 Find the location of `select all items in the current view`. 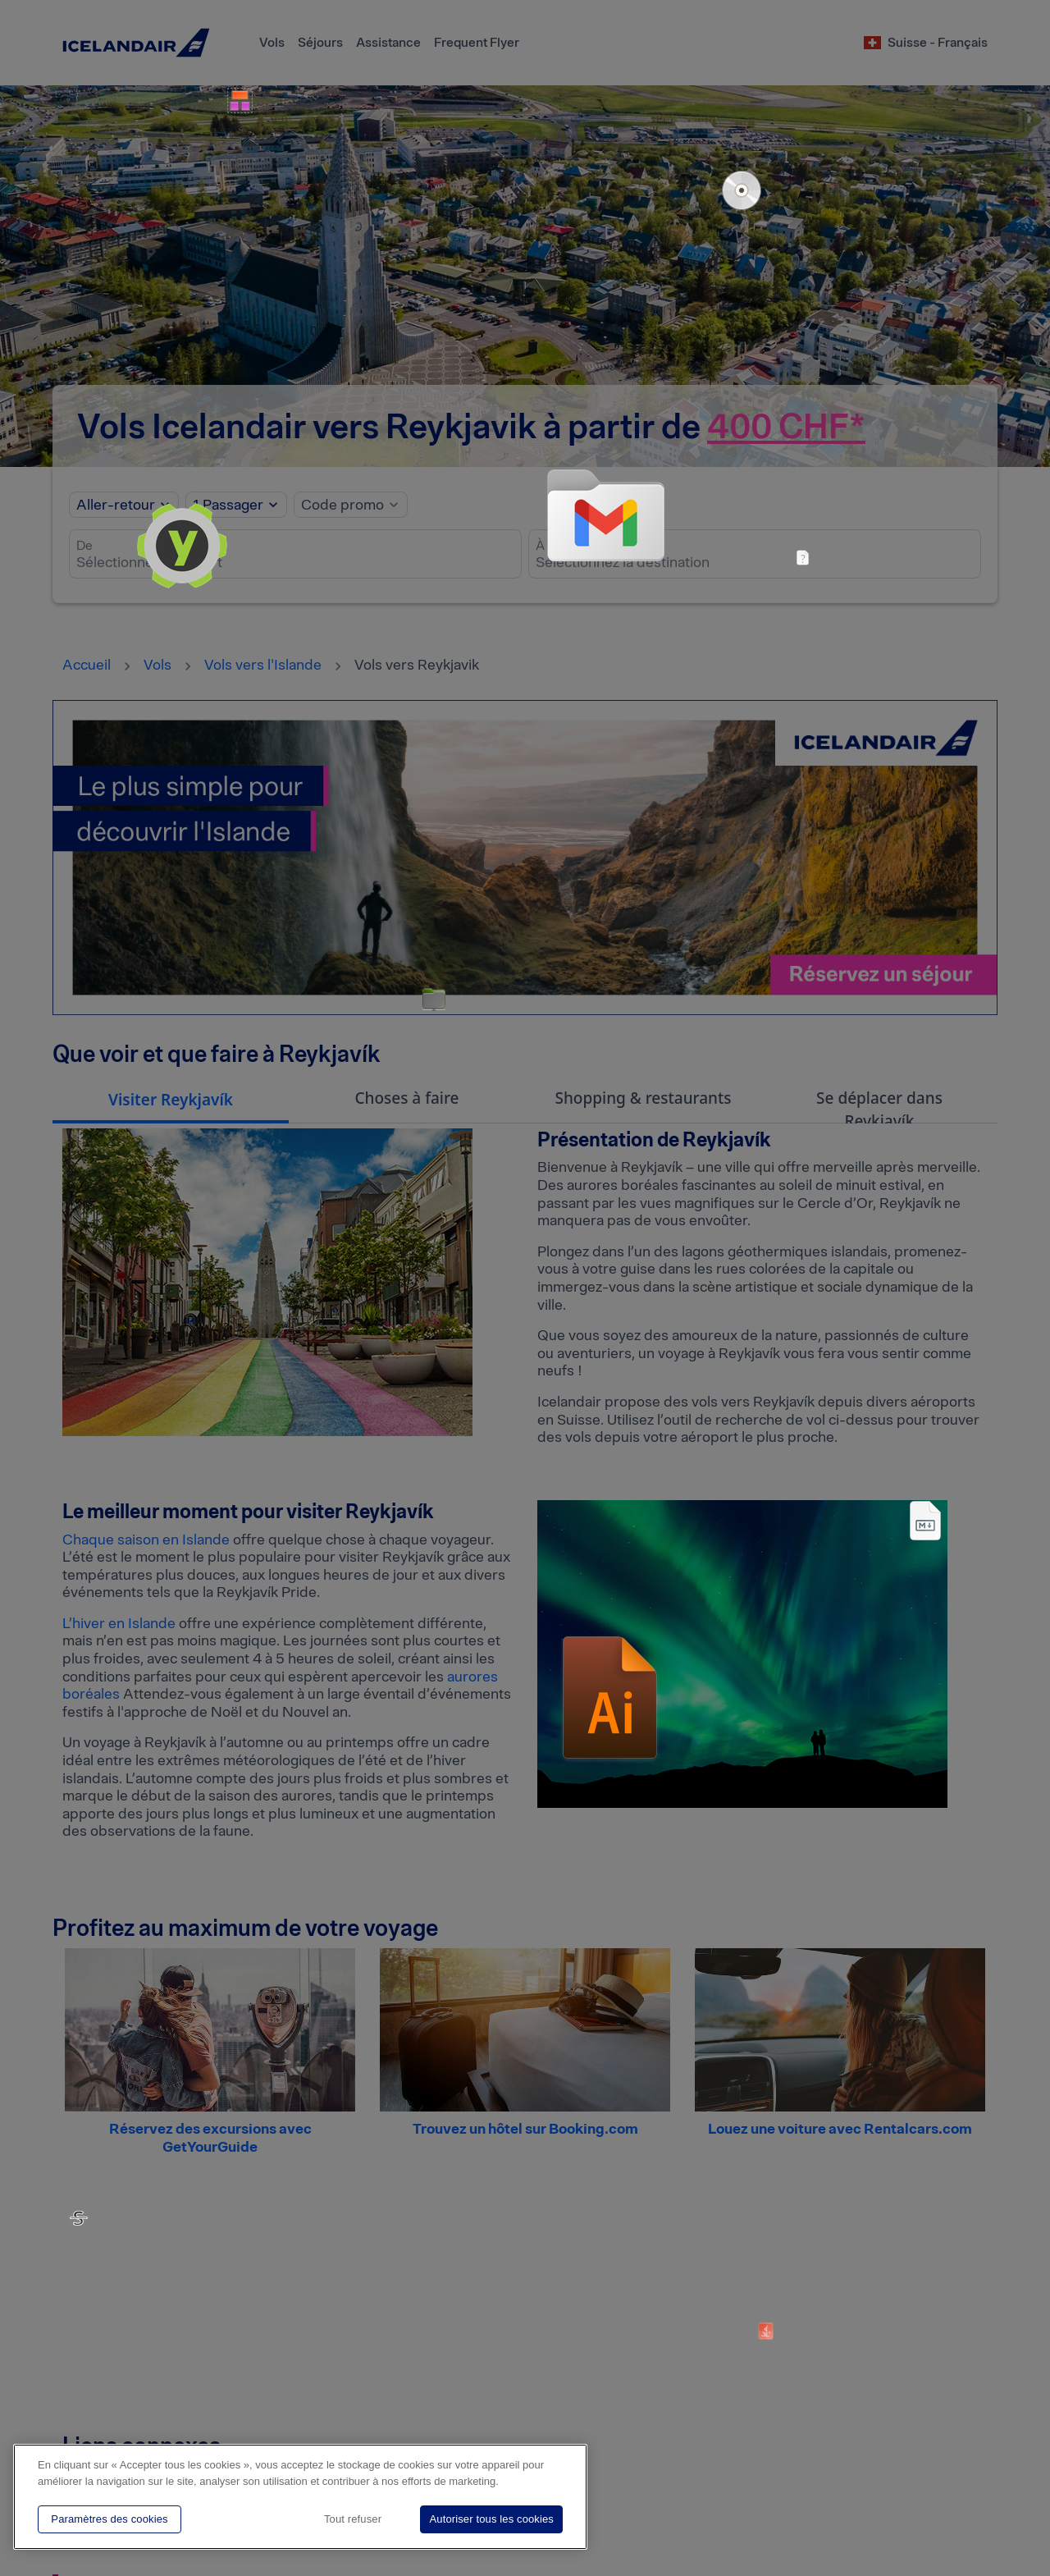

select all items in the current view is located at coordinates (240, 100).